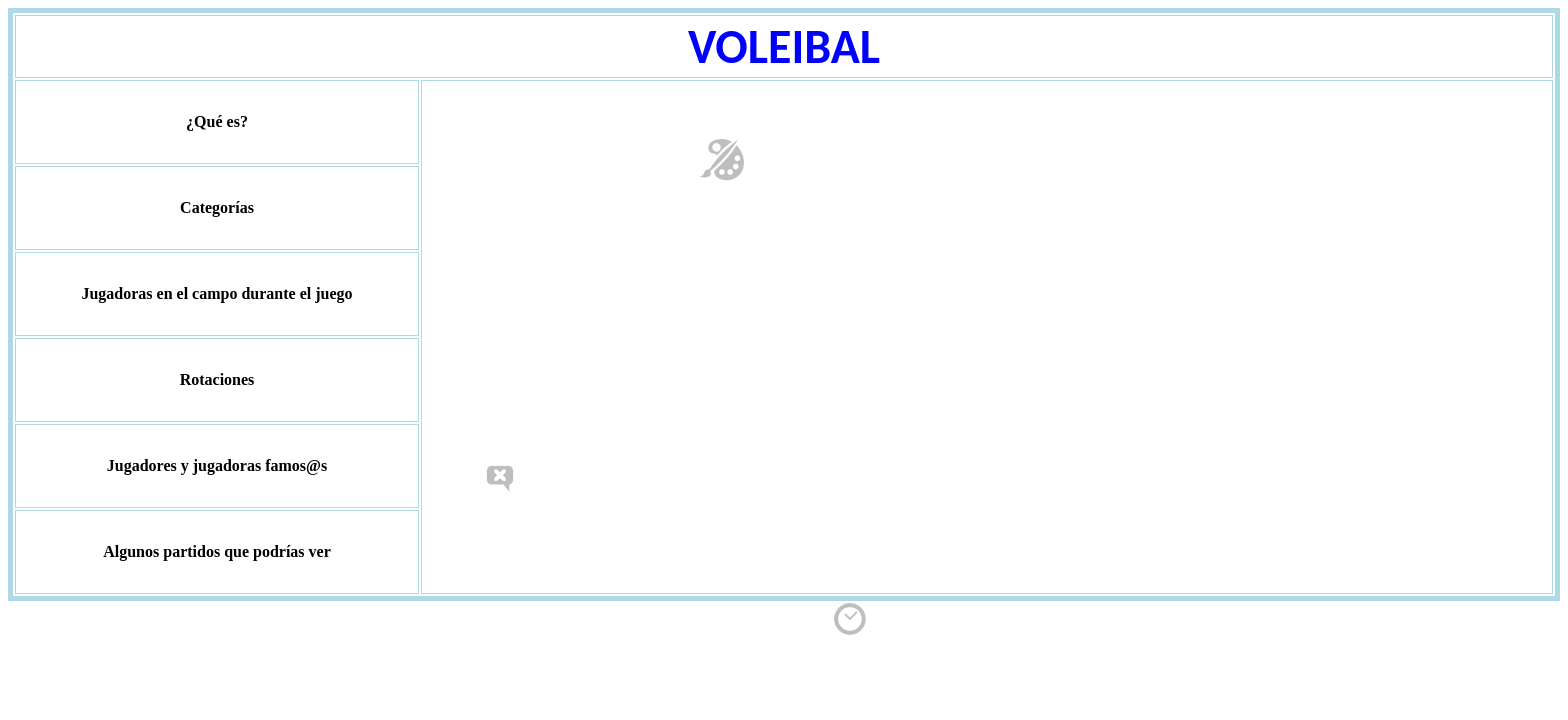  What do you see at coordinates (722, 161) in the screenshot?
I see `open graphics or drawing applications` at bounding box center [722, 161].